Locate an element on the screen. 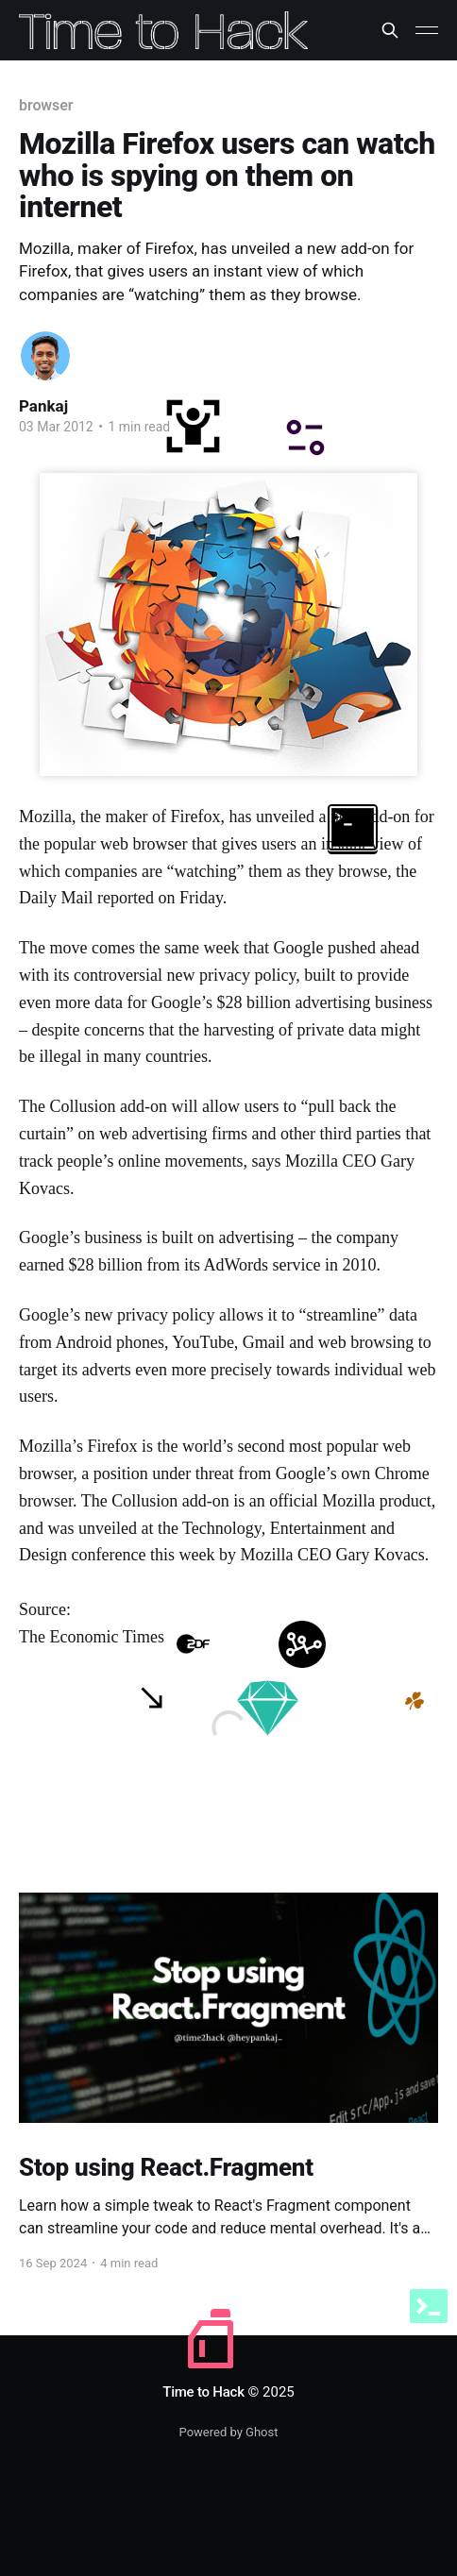 This screenshot has height=2576, width=457. find nearby gas stations or fuel locations is located at coordinates (211, 2340).